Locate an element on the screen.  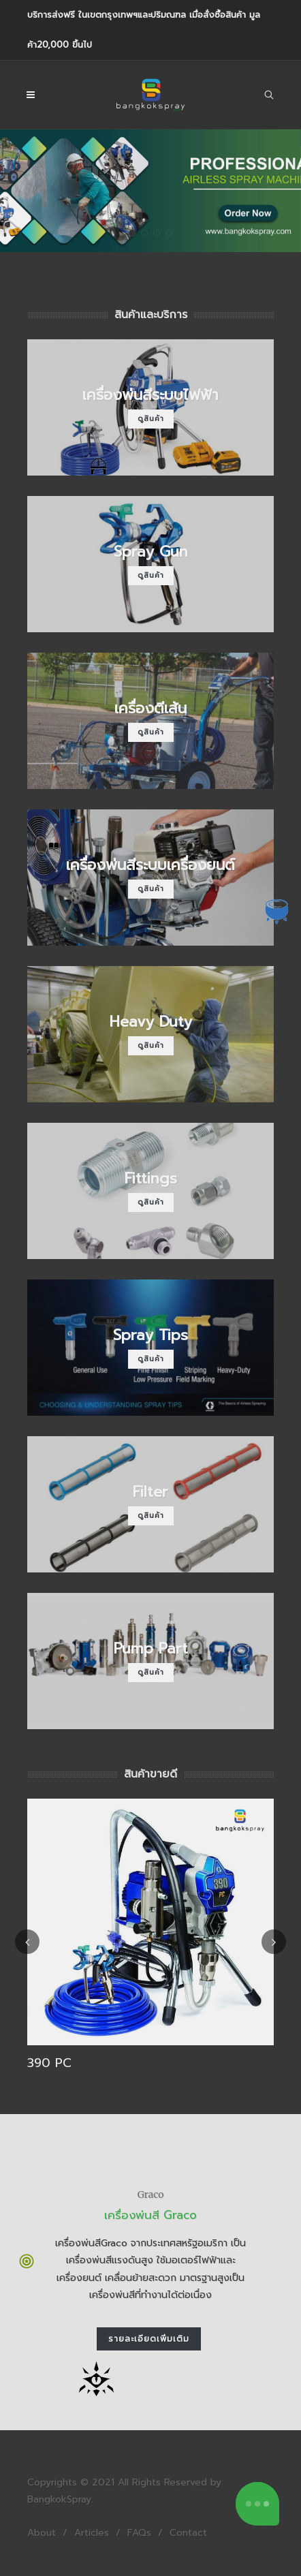
select warlock or sorcerer character class is located at coordinates (96, 2378).